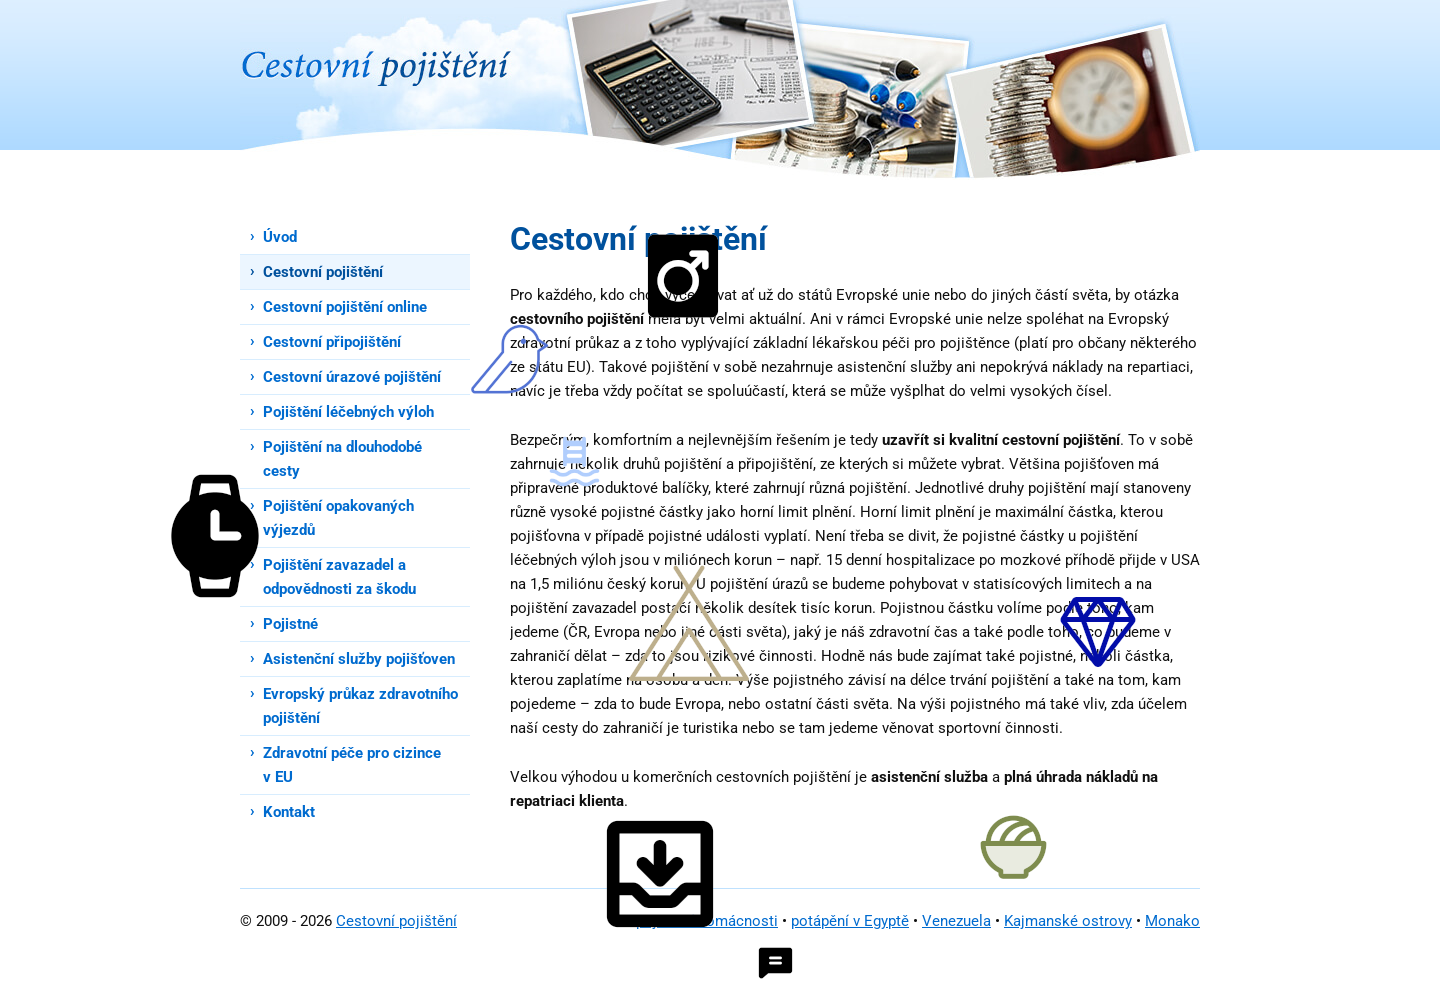 The width and height of the screenshot is (1440, 983). What do you see at coordinates (511, 362) in the screenshot?
I see `navigate to twitter or social media sharing` at bounding box center [511, 362].